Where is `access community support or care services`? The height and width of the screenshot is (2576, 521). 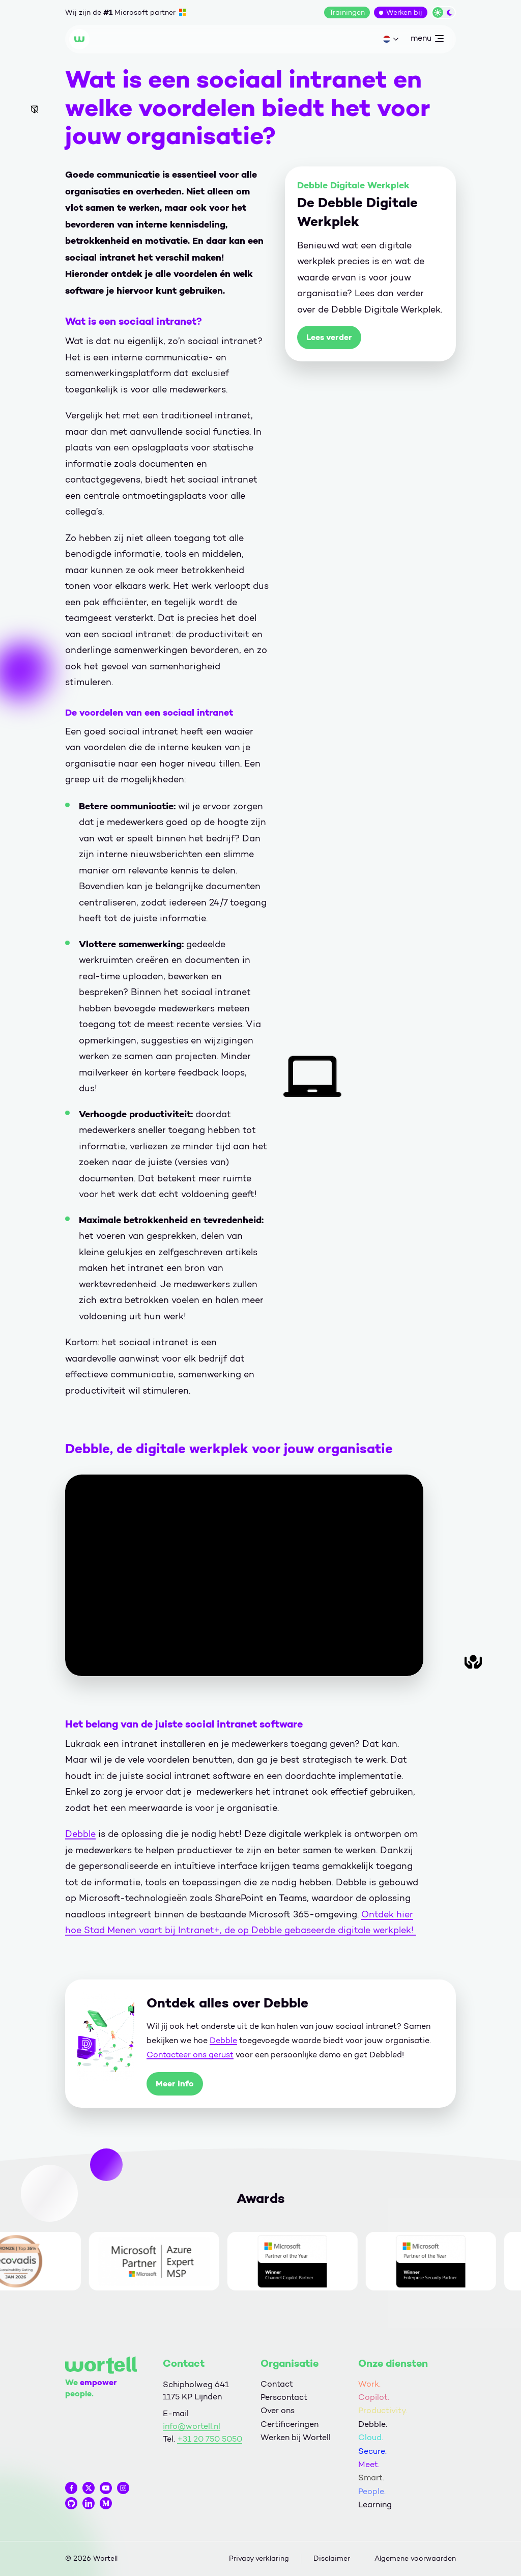
access community support or care services is located at coordinates (473, 1662).